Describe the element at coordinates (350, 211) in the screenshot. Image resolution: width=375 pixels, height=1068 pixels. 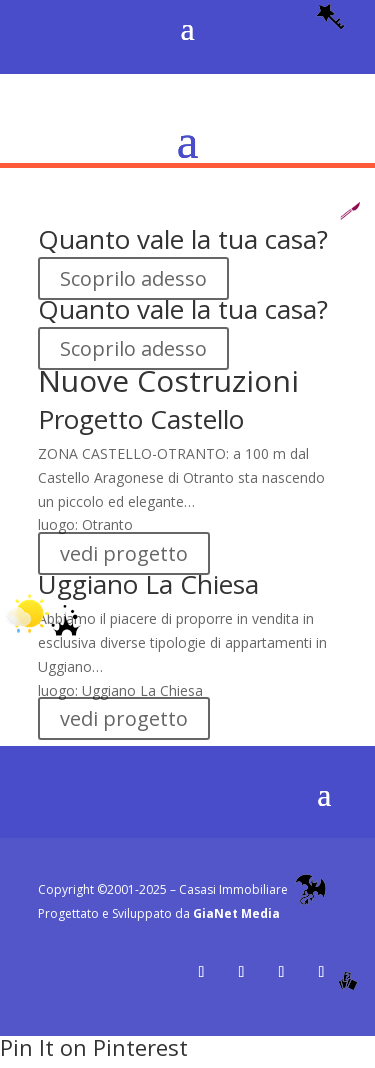
I see `access surgical or medical tools` at that location.